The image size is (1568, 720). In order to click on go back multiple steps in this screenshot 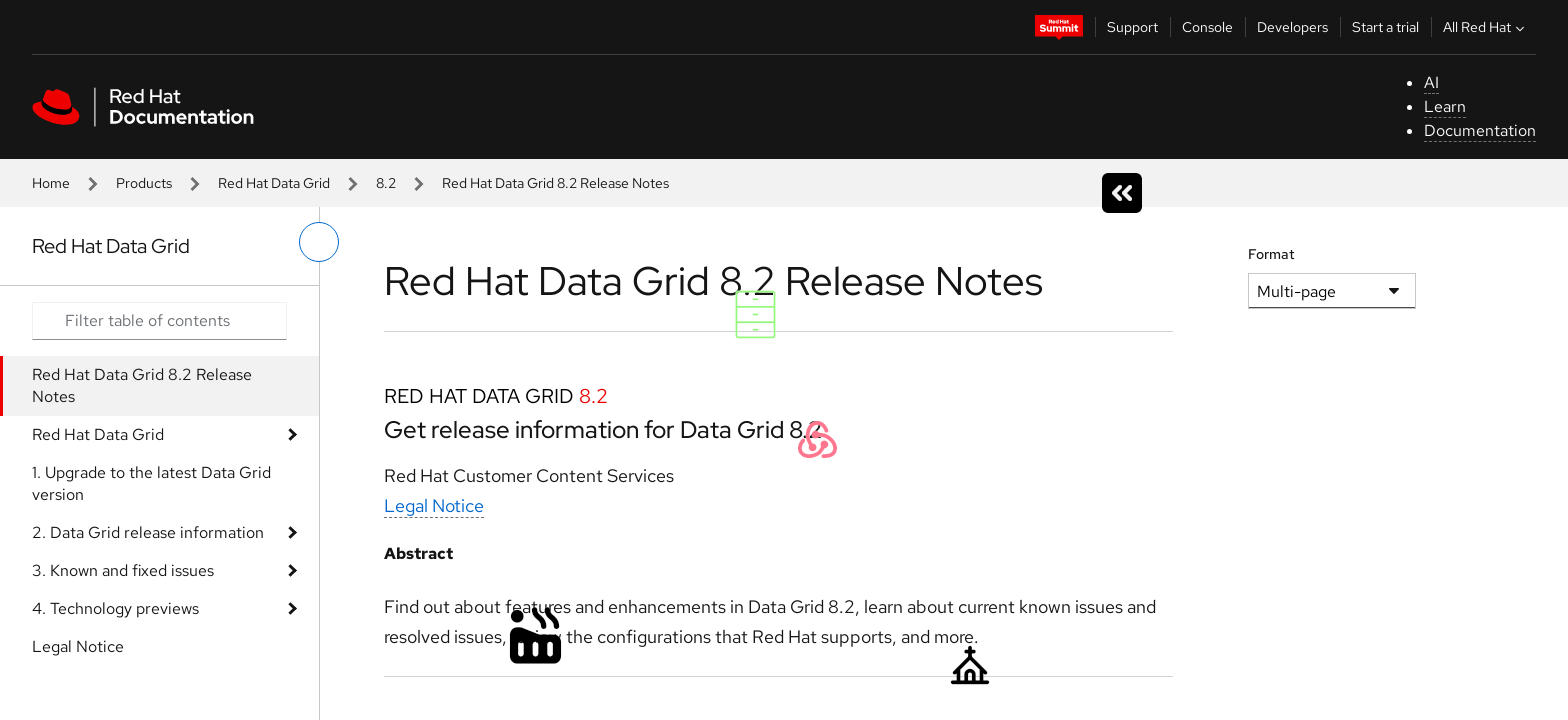, I will do `click(1122, 193)`.